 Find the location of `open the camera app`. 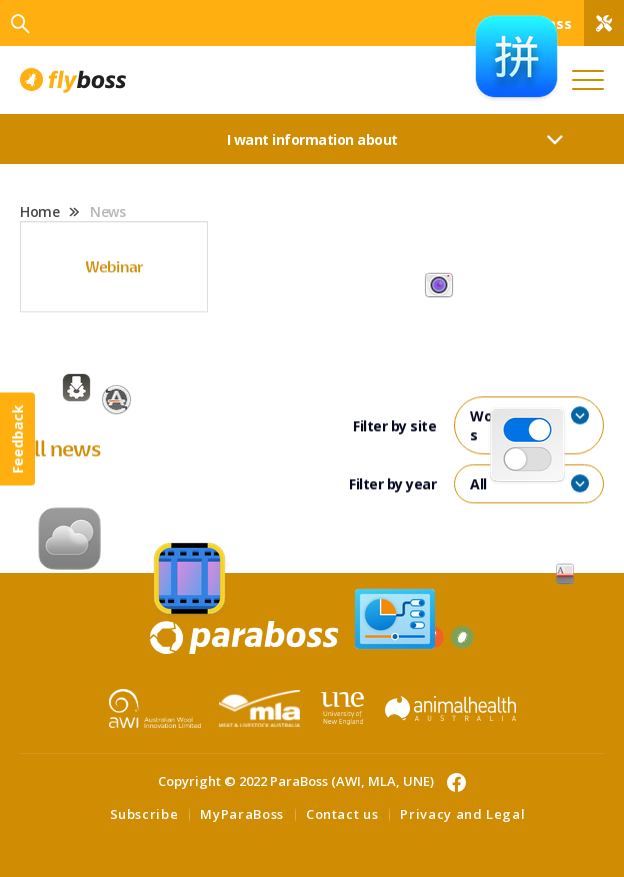

open the camera app is located at coordinates (439, 285).